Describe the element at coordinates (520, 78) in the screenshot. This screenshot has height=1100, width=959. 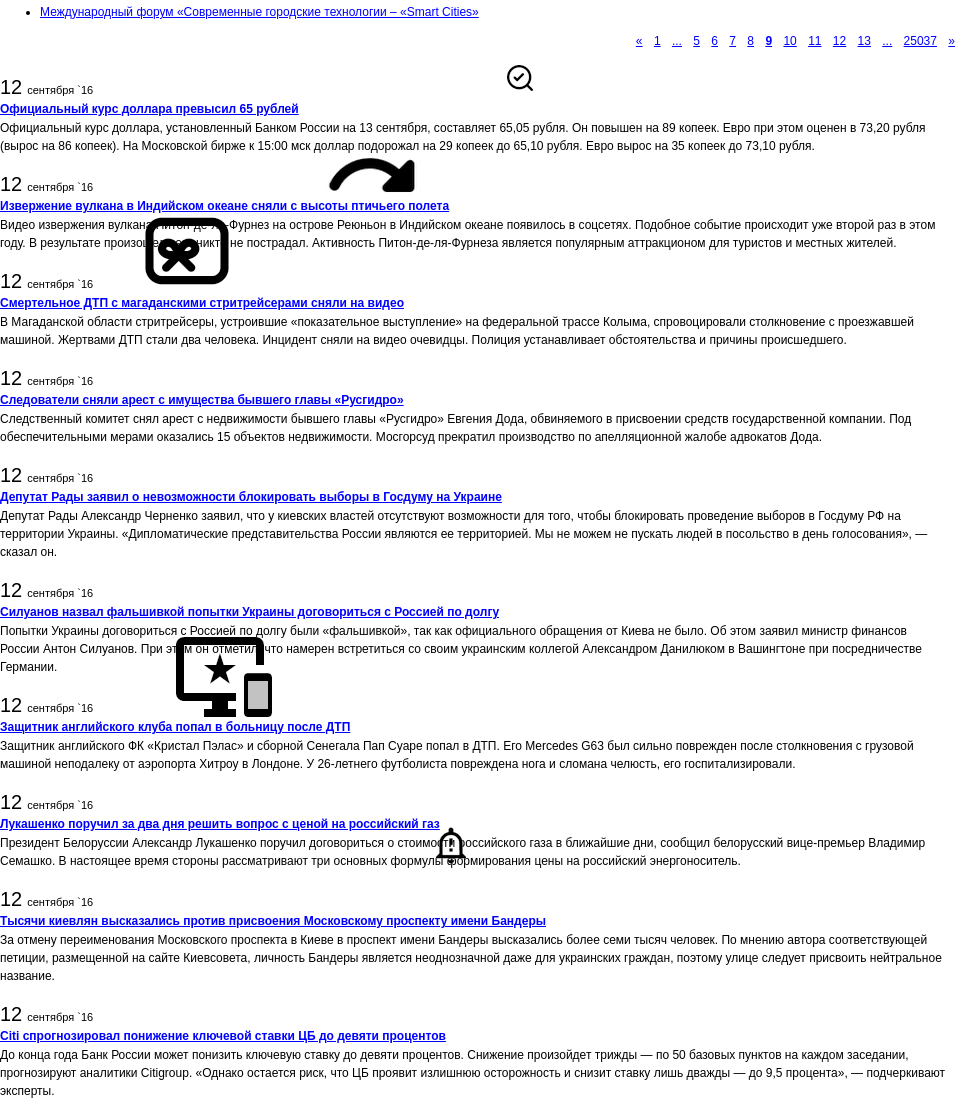
I see `code scan completed successfully` at that location.